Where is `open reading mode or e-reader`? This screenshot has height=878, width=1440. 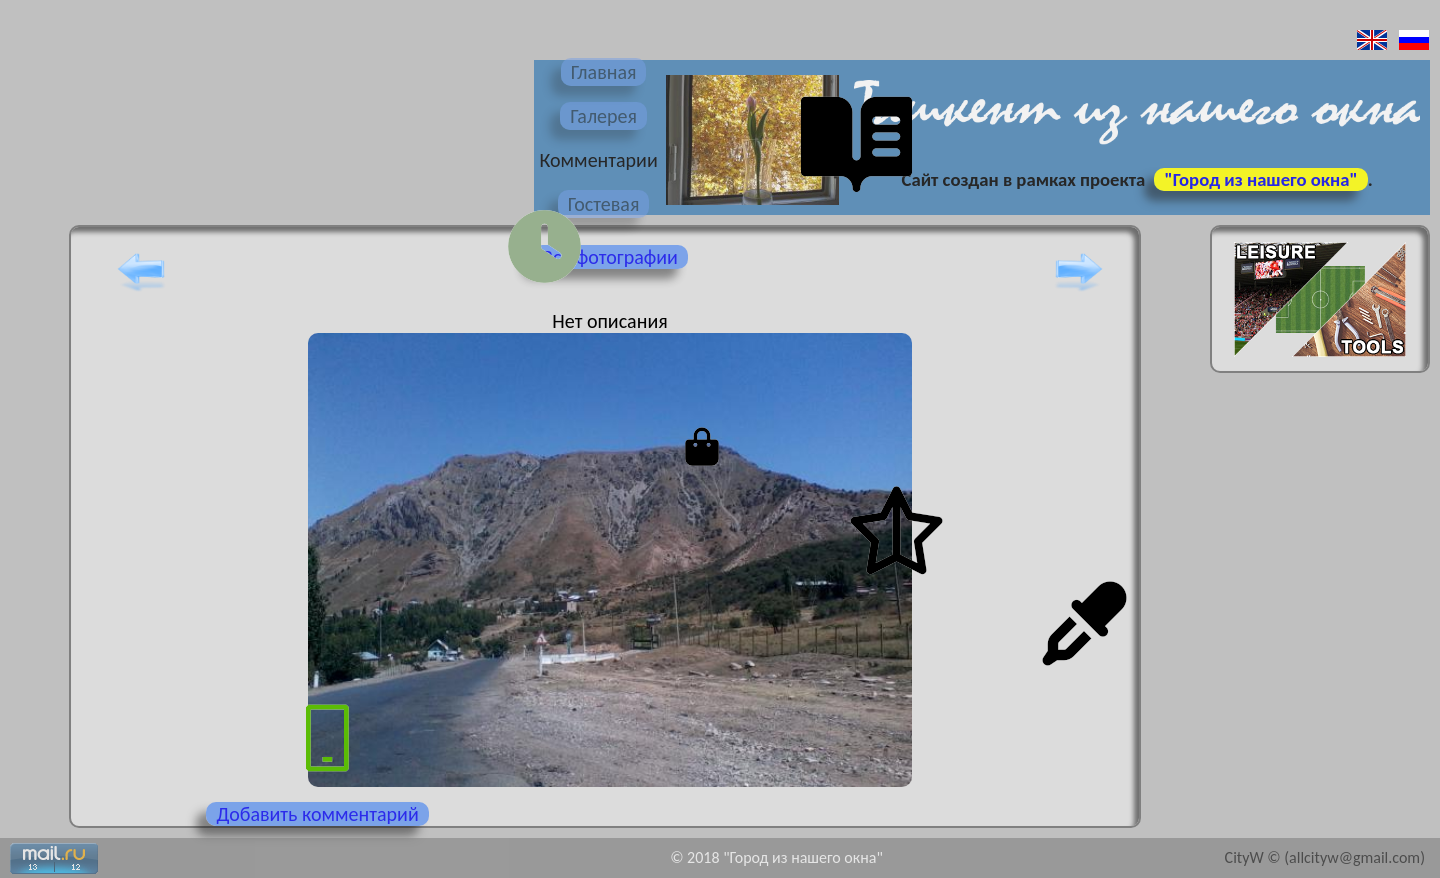
open reading mode or e-reader is located at coordinates (856, 136).